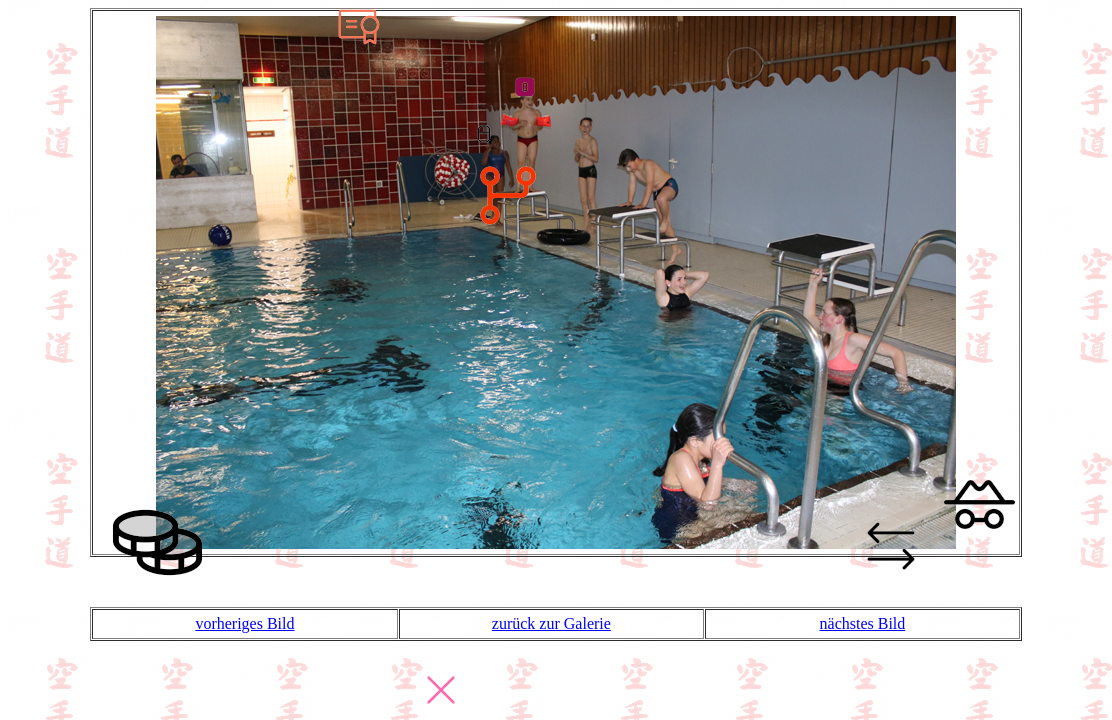 This screenshot has width=1112, height=720. What do you see at coordinates (525, 87) in the screenshot?
I see `indicates zero items or empty count` at bounding box center [525, 87].